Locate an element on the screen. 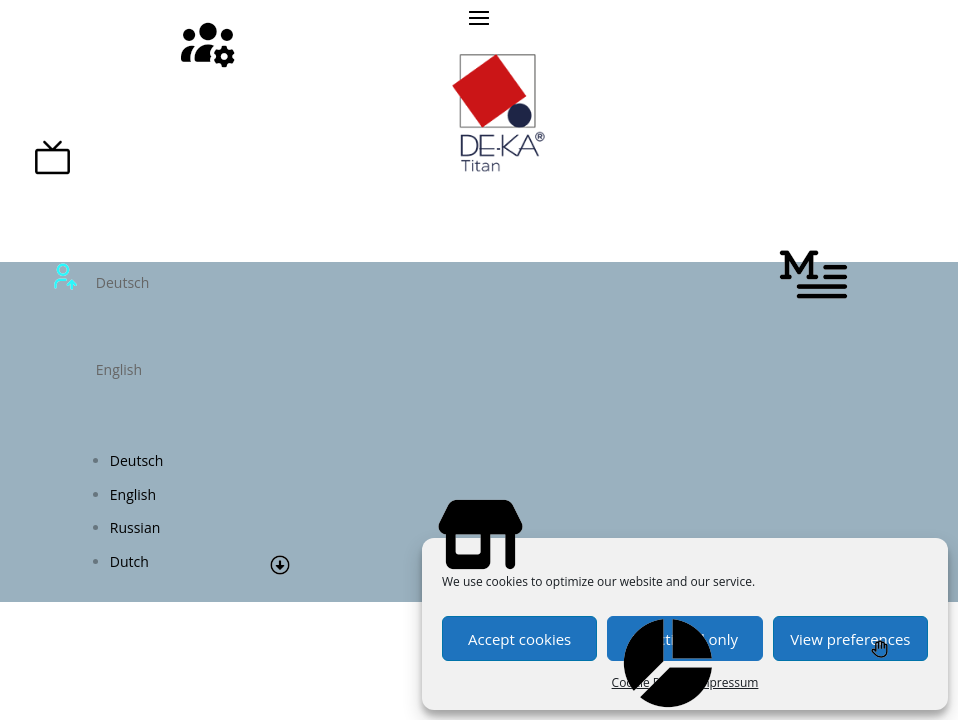 The width and height of the screenshot is (958, 720). download a file or content is located at coordinates (280, 565).